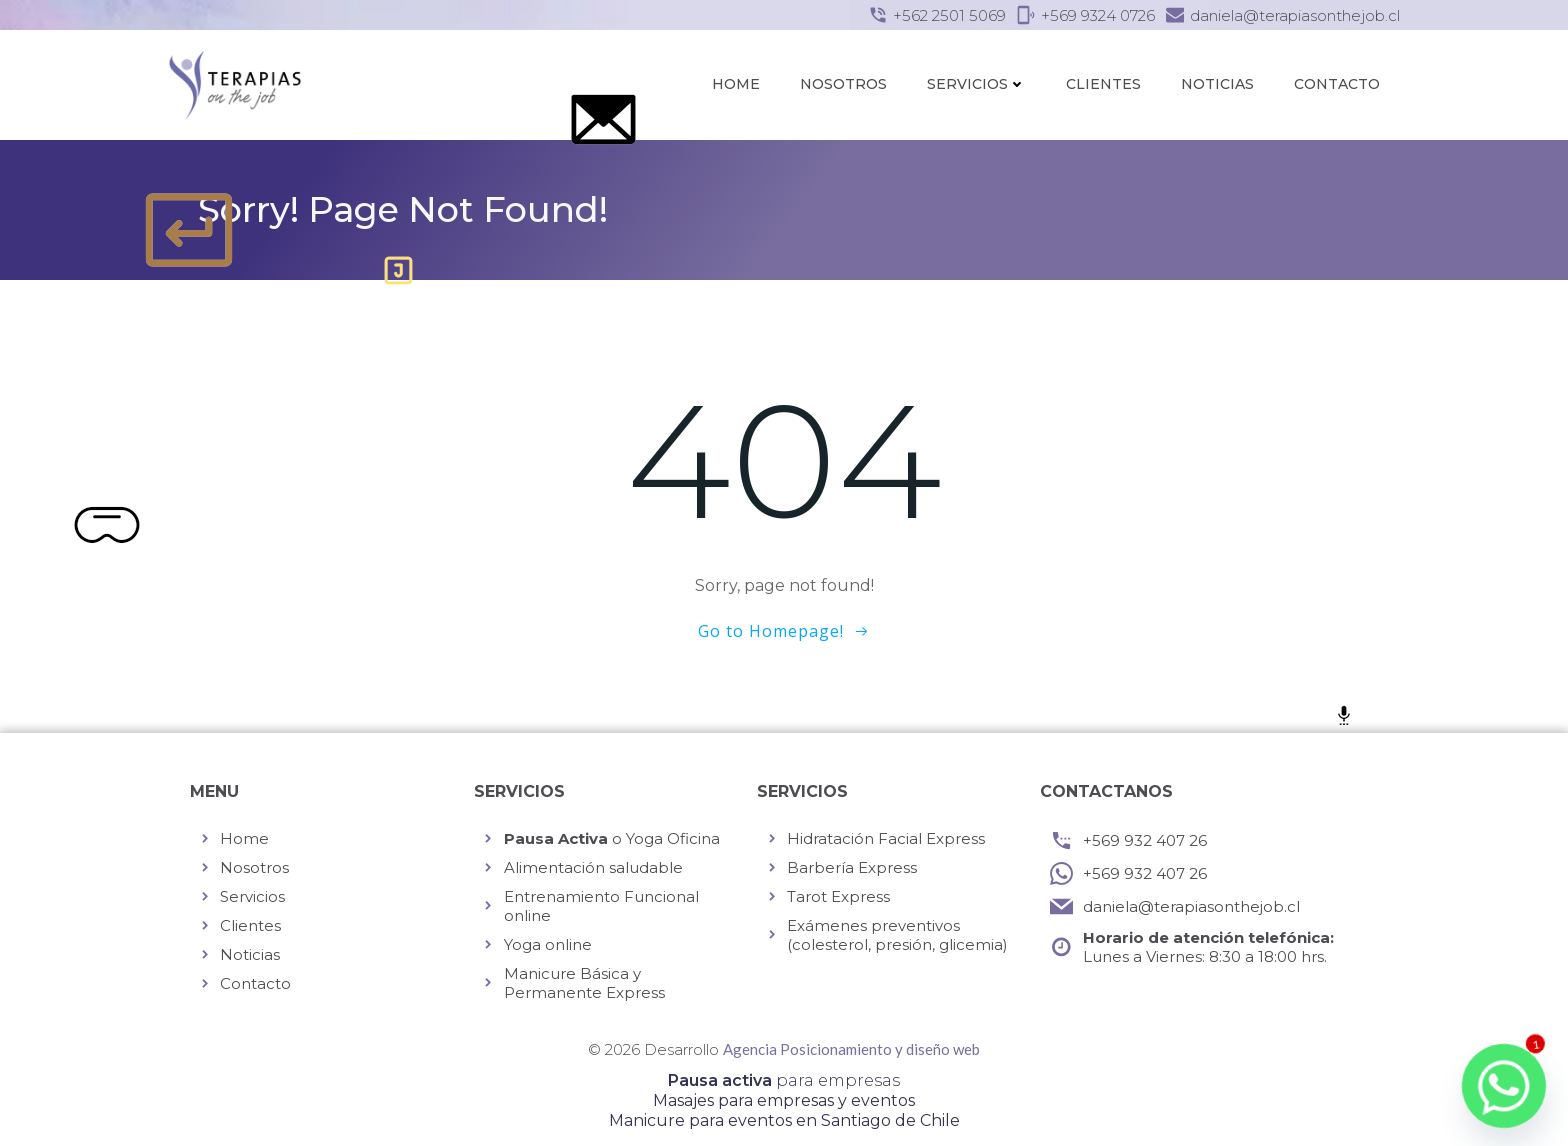  What do you see at coordinates (398, 270) in the screenshot?
I see `represents the letter J in a menu or keyboard interface` at bounding box center [398, 270].